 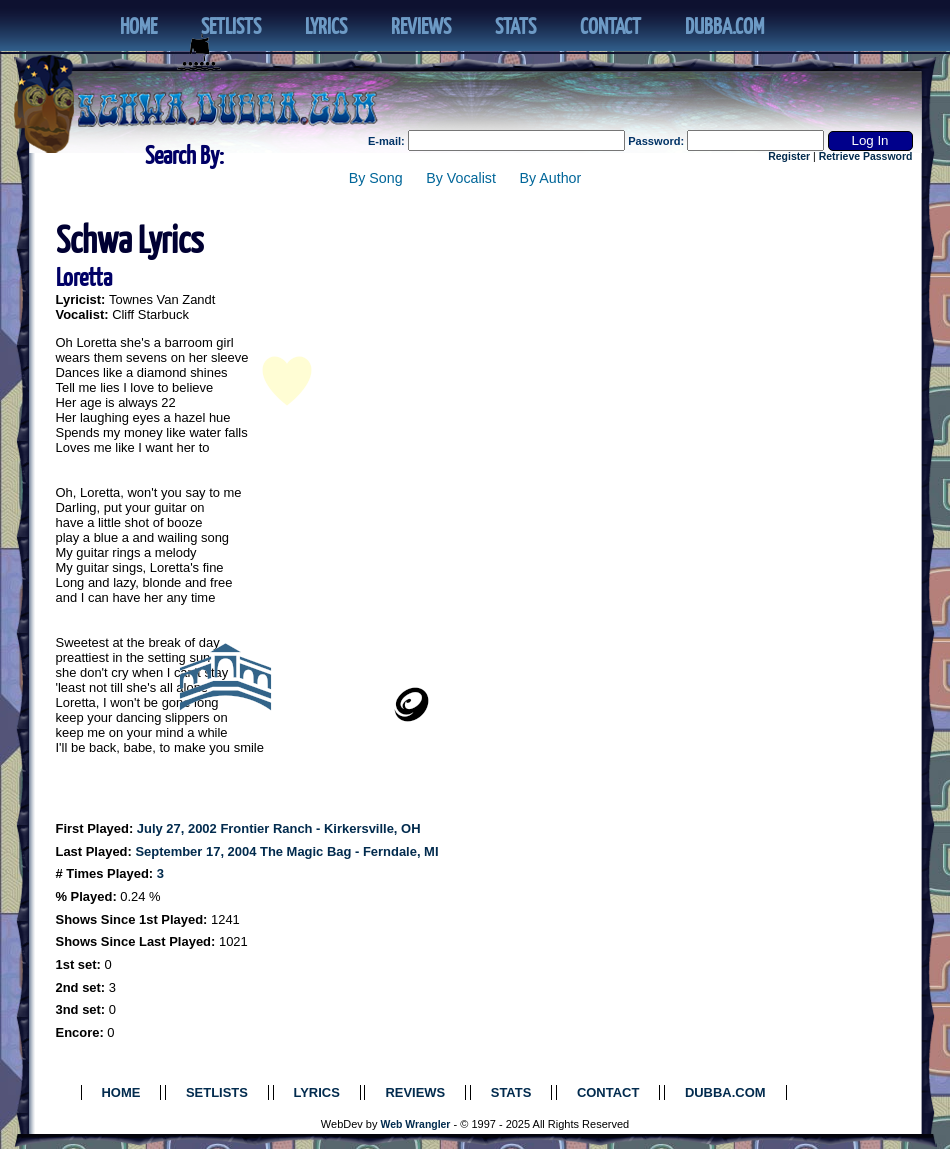 I want to click on water transportation or rafting activity, so click(x=199, y=52).